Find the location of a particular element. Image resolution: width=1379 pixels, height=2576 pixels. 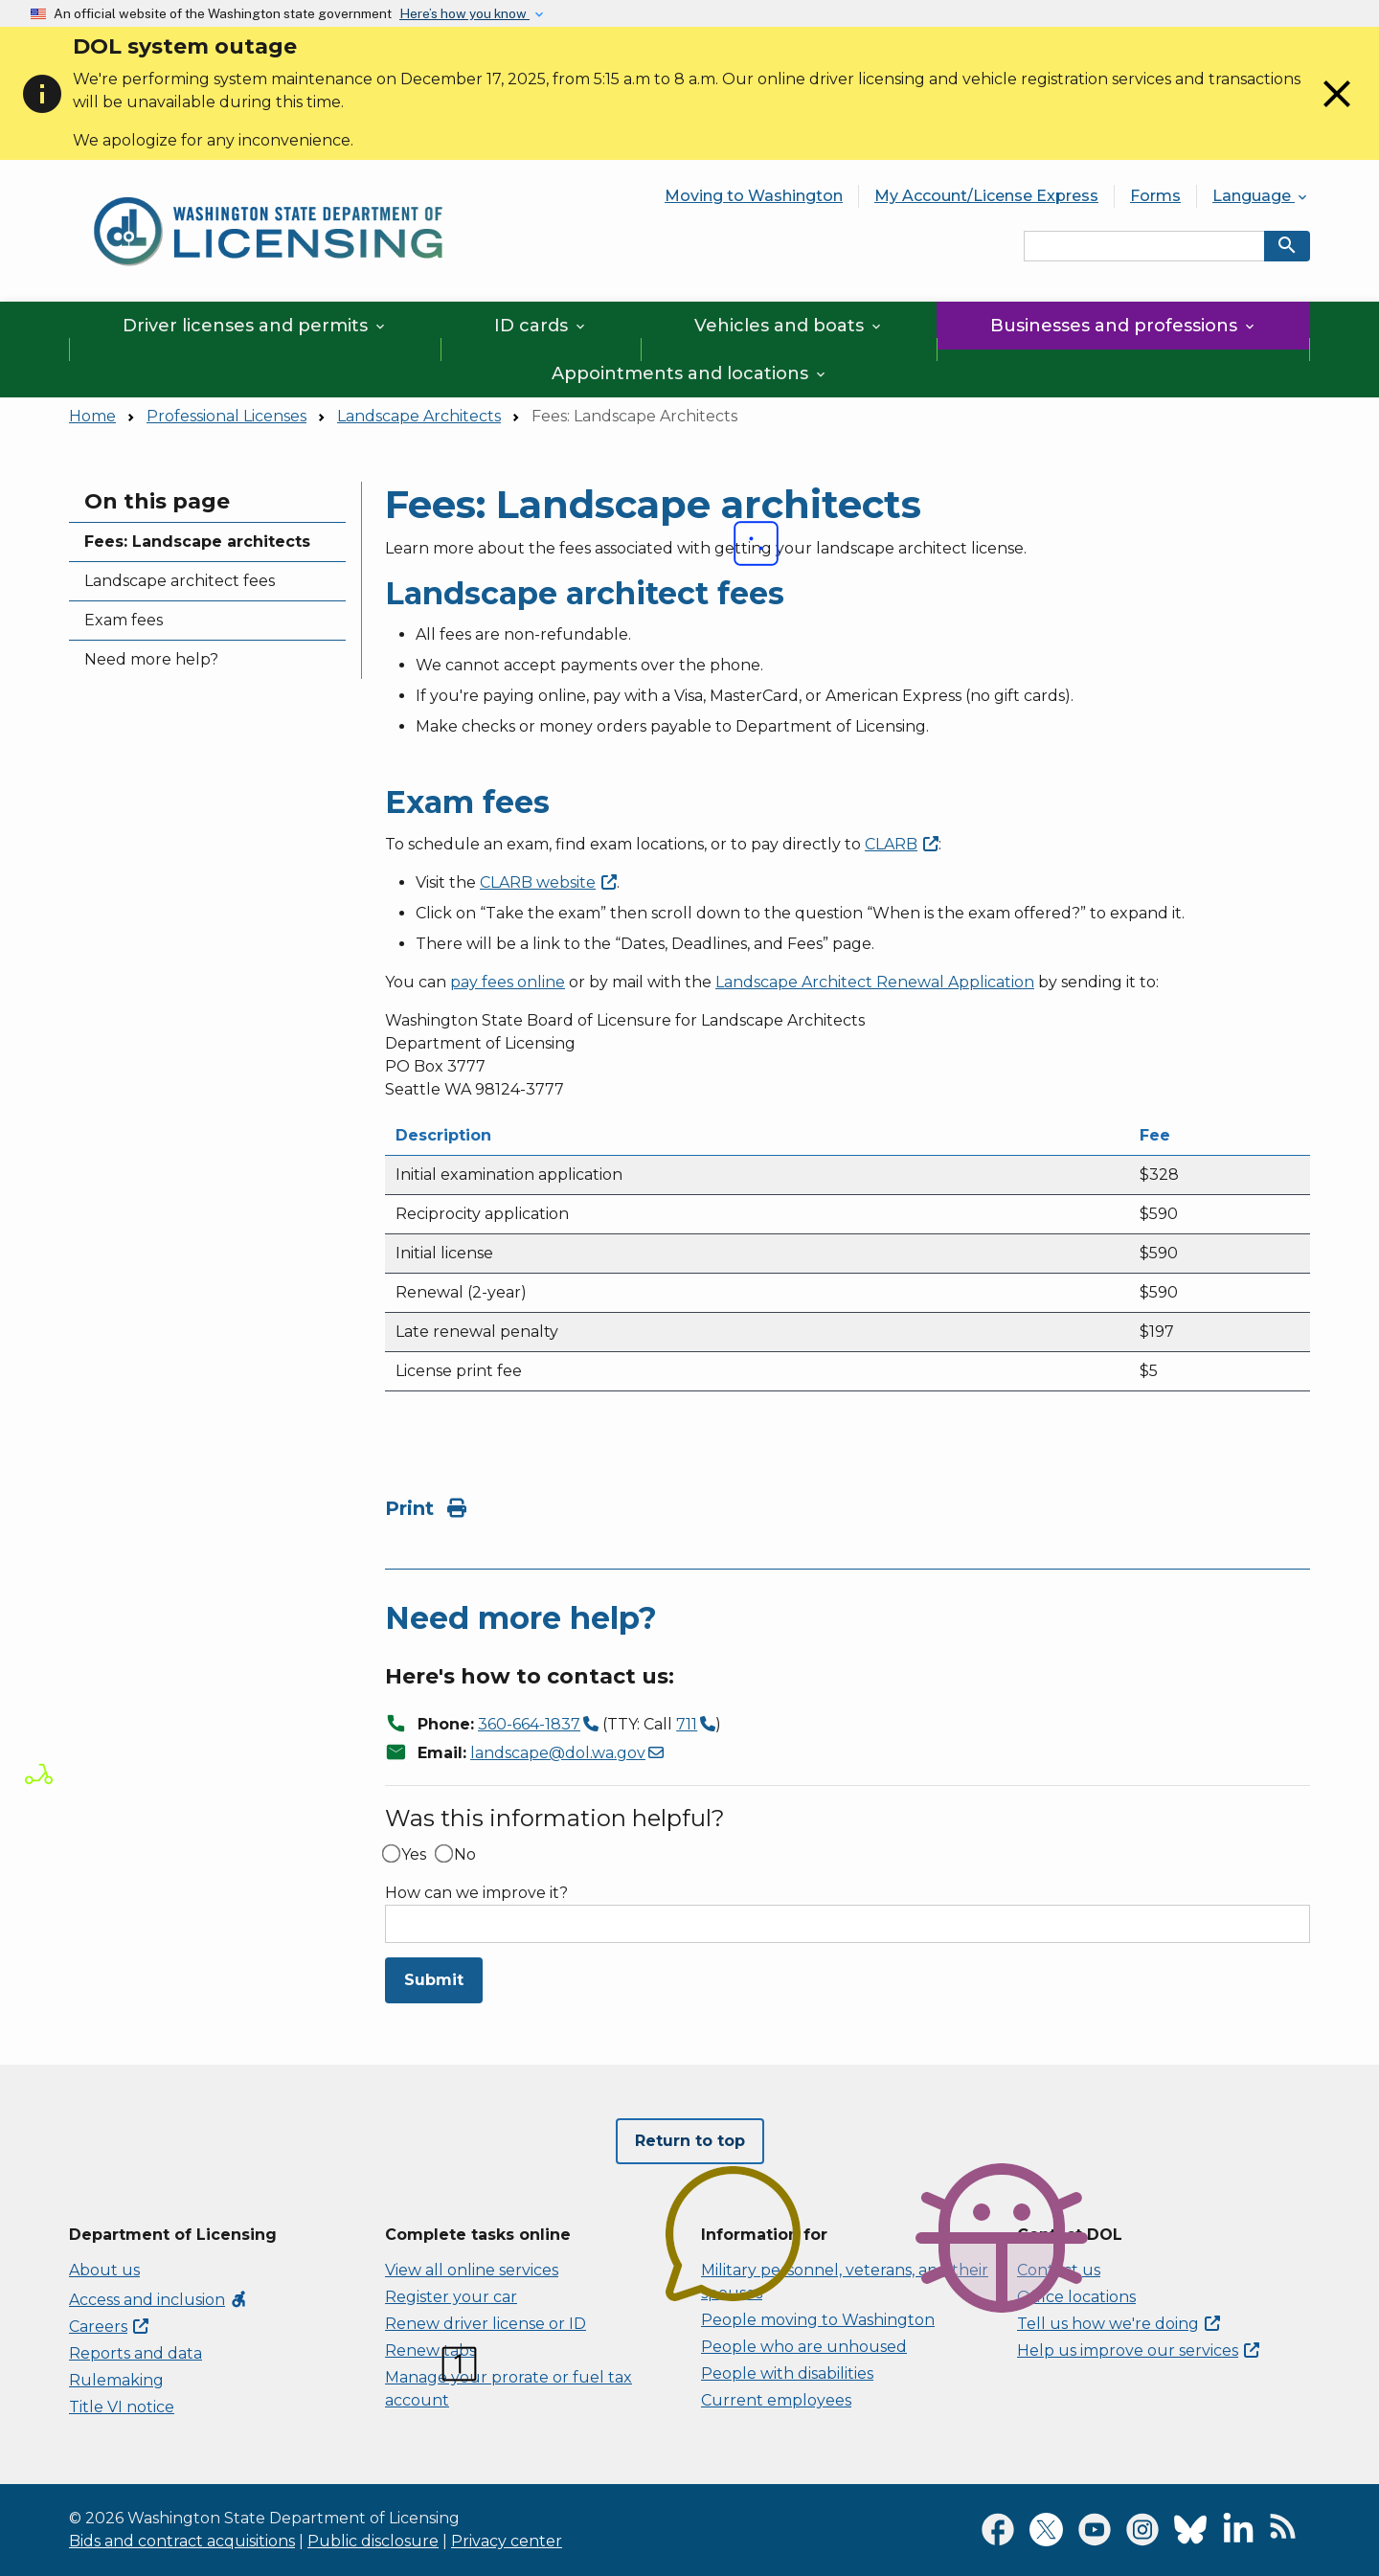

roll dice or generate random number is located at coordinates (756, 543).